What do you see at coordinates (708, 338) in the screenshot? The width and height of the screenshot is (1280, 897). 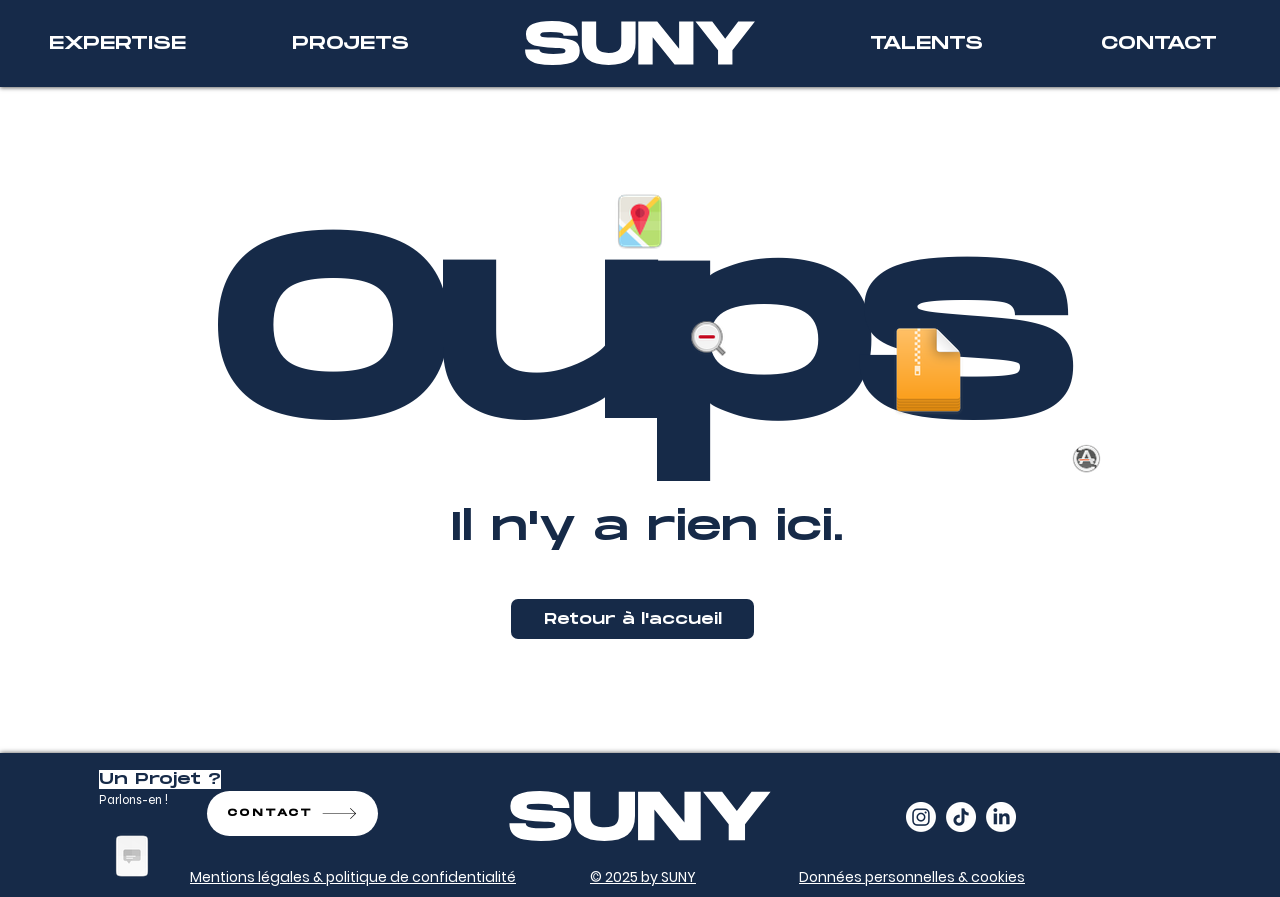 I see `zoom out of the current view` at bounding box center [708, 338].